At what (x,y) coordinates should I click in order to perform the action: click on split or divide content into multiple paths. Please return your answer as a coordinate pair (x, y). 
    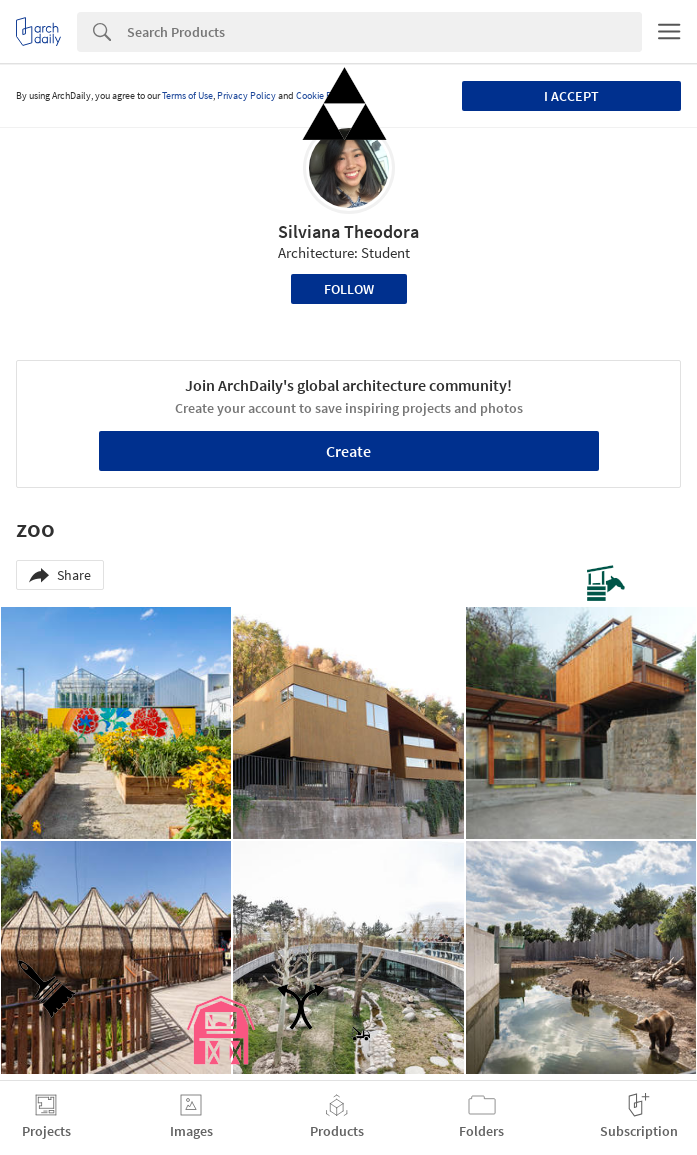
    Looking at the image, I should click on (301, 1007).